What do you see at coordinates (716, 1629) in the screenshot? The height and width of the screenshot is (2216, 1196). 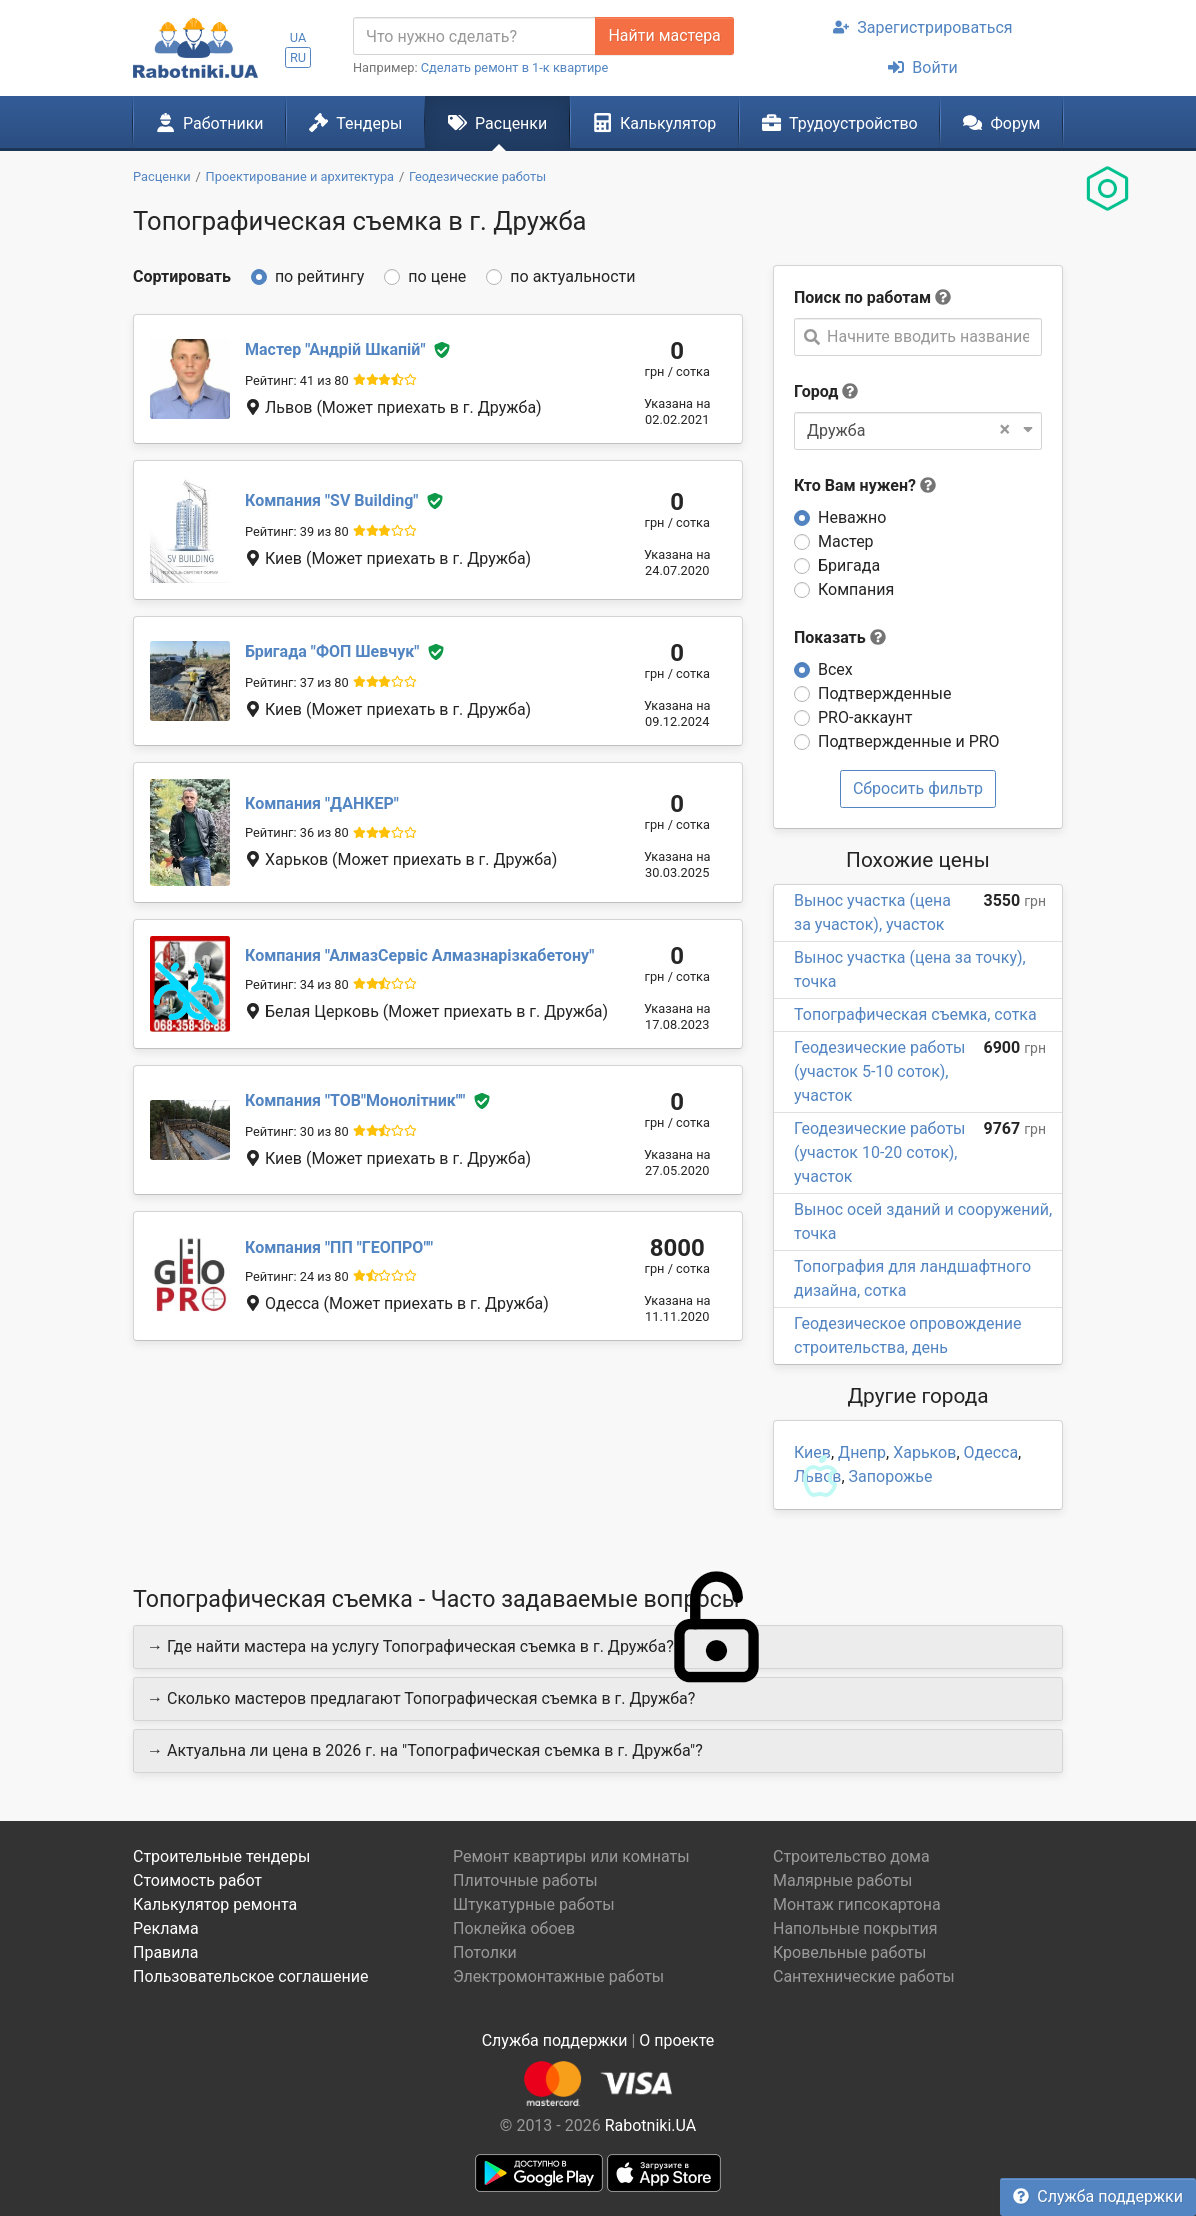 I see `unlocked or unsecured state` at bounding box center [716, 1629].